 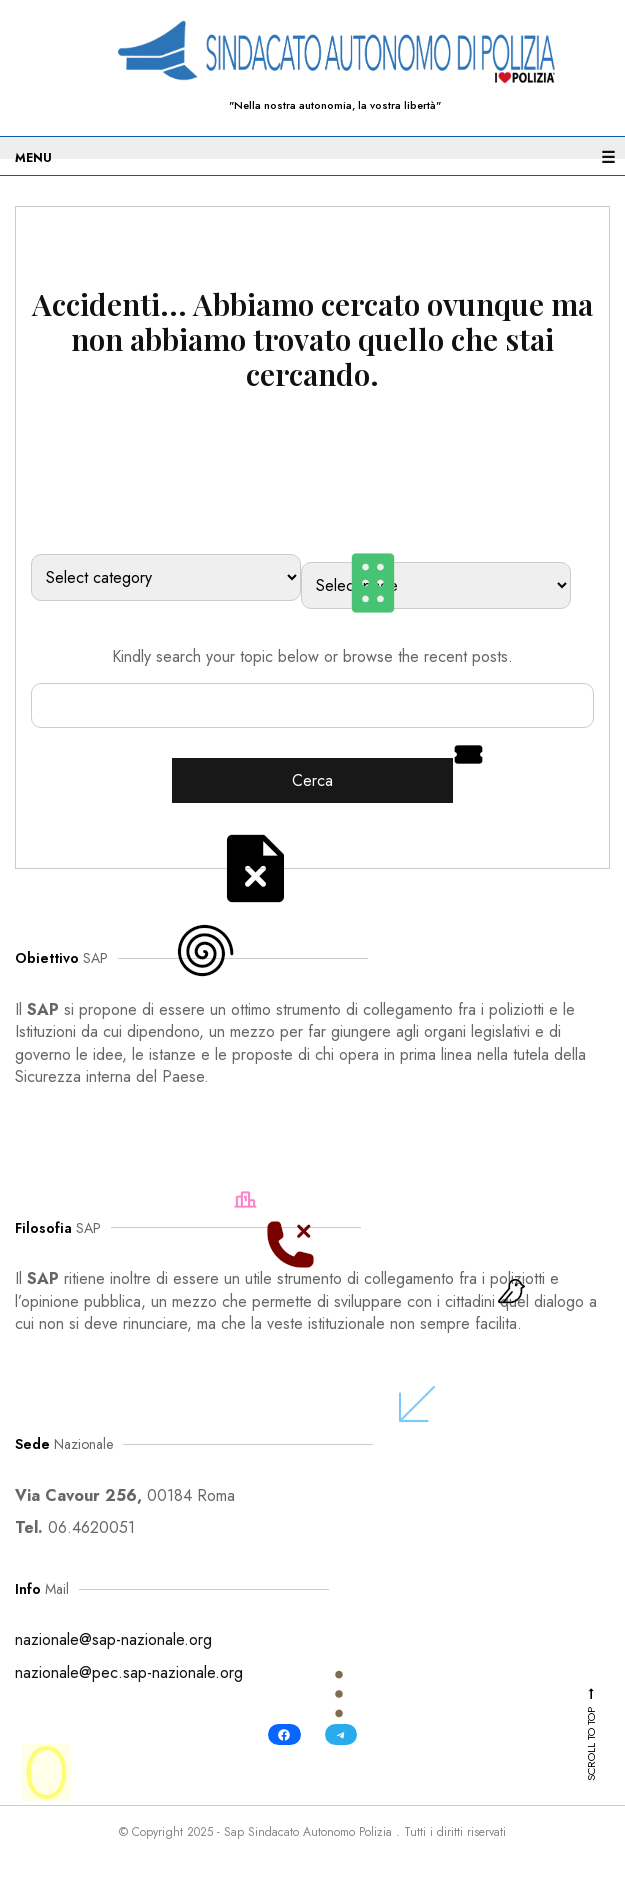 What do you see at coordinates (512, 1292) in the screenshot?
I see `access twitter or social media sharing` at bounding box center [512, 1292].